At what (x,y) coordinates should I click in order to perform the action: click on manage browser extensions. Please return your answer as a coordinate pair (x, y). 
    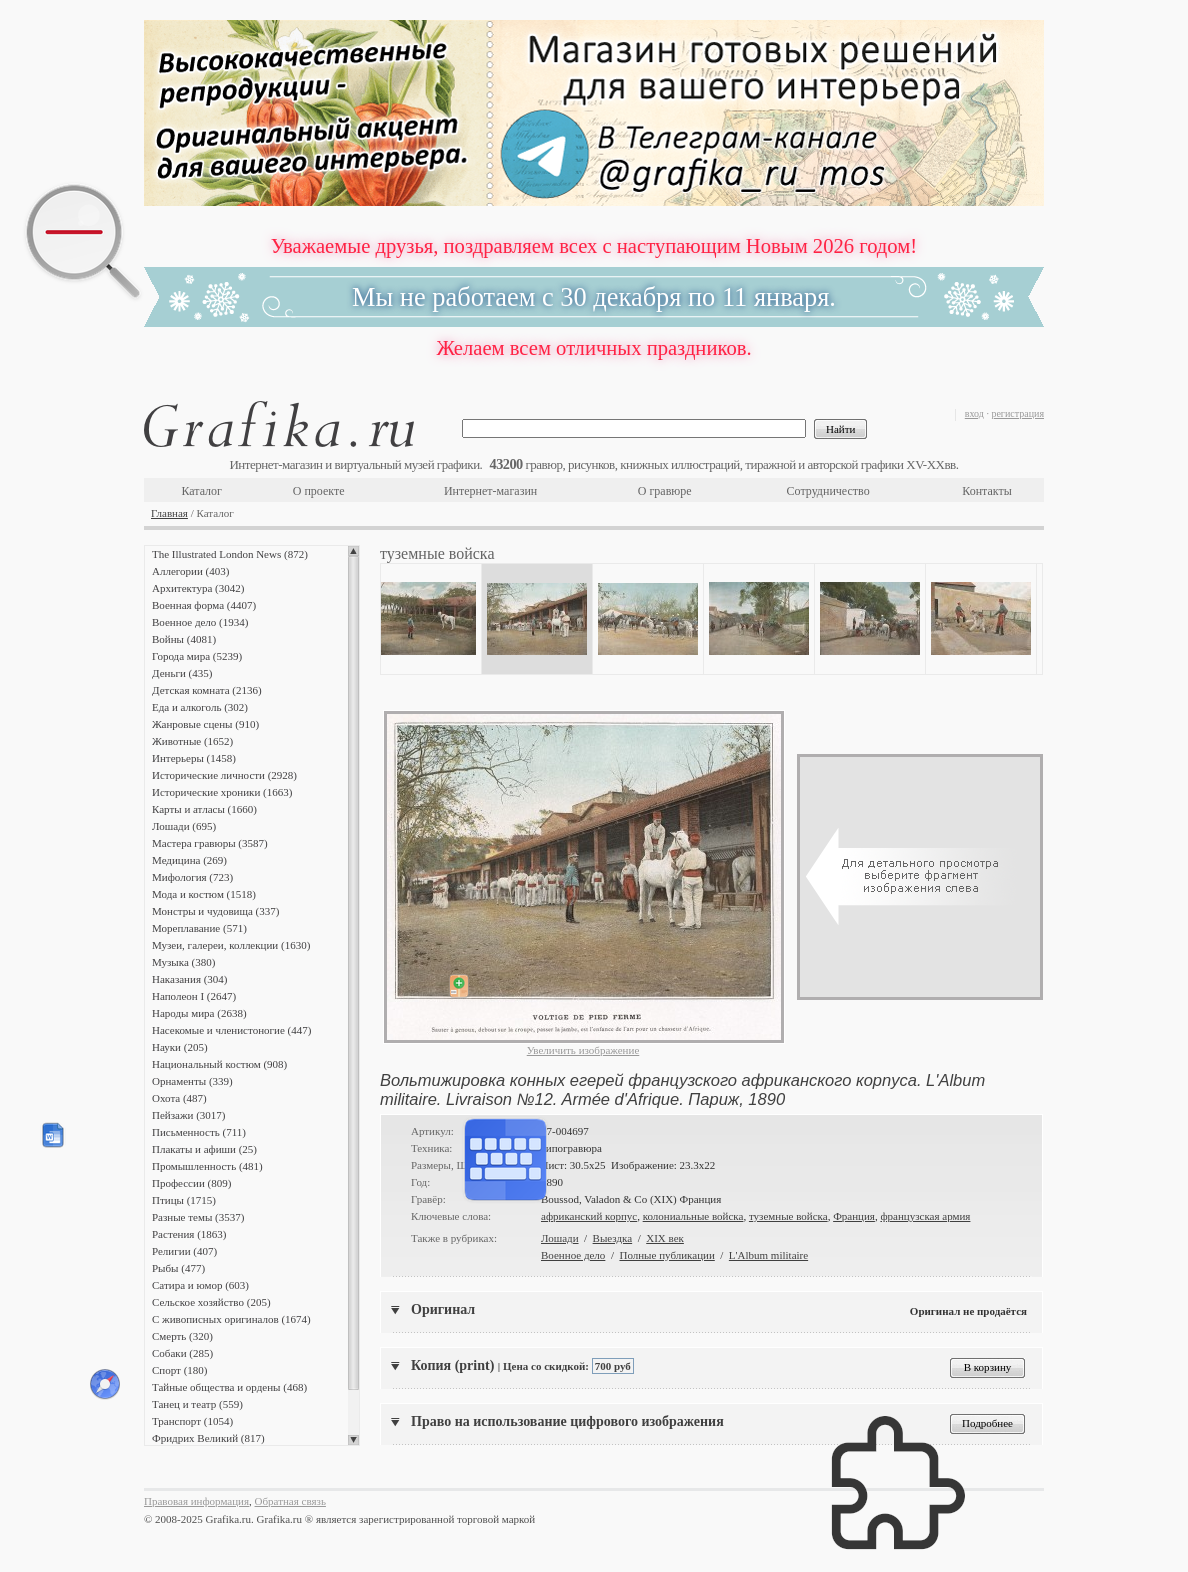
    Looking at the image, I should click on (894, 1487).